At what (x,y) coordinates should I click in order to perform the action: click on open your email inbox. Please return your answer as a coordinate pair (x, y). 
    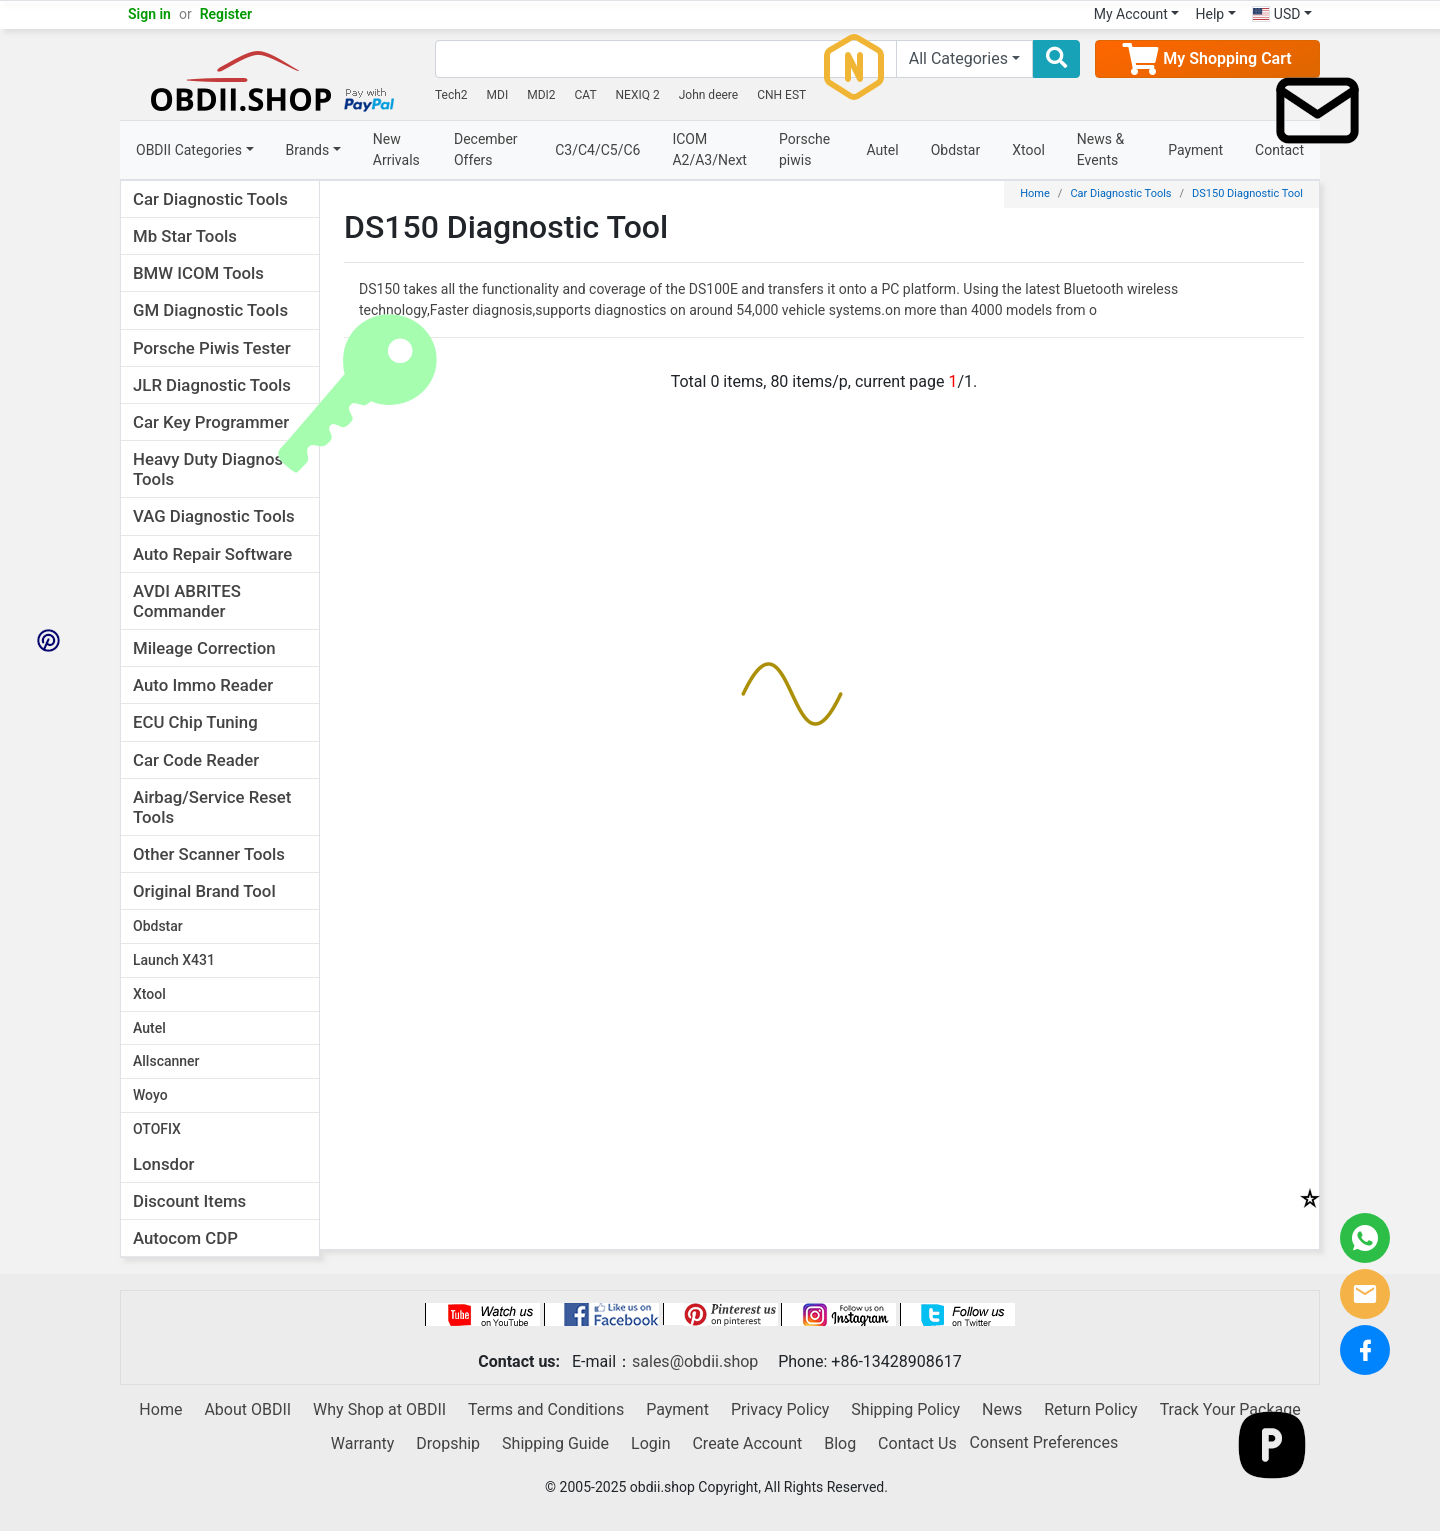
    Looking at the image, I should click on (1317, 110).